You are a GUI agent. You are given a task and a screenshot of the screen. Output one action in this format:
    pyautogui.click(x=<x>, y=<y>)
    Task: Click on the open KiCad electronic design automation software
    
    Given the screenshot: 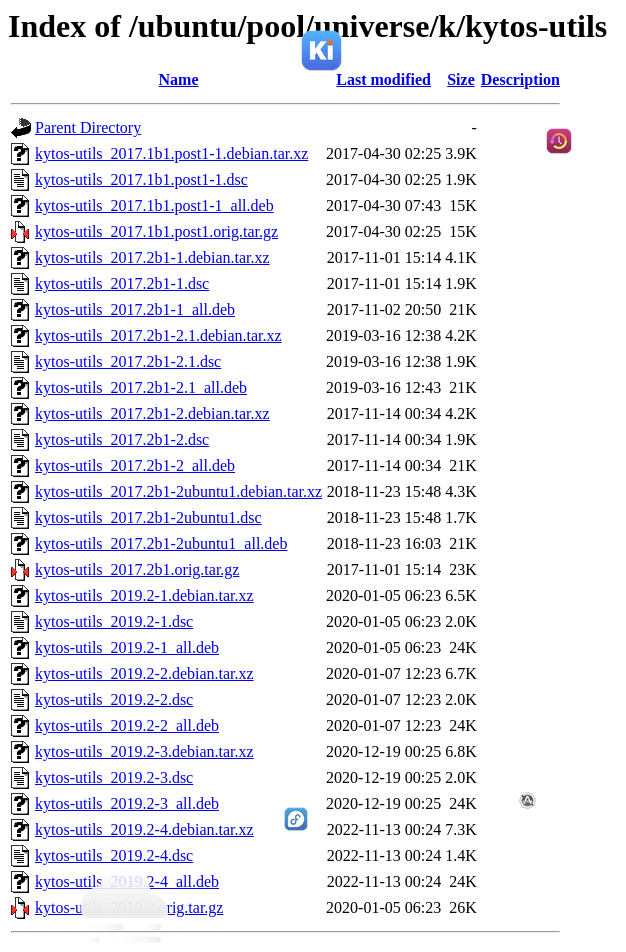 What is the action you would take?
    pyautogui.click(x=321, y=50)
    